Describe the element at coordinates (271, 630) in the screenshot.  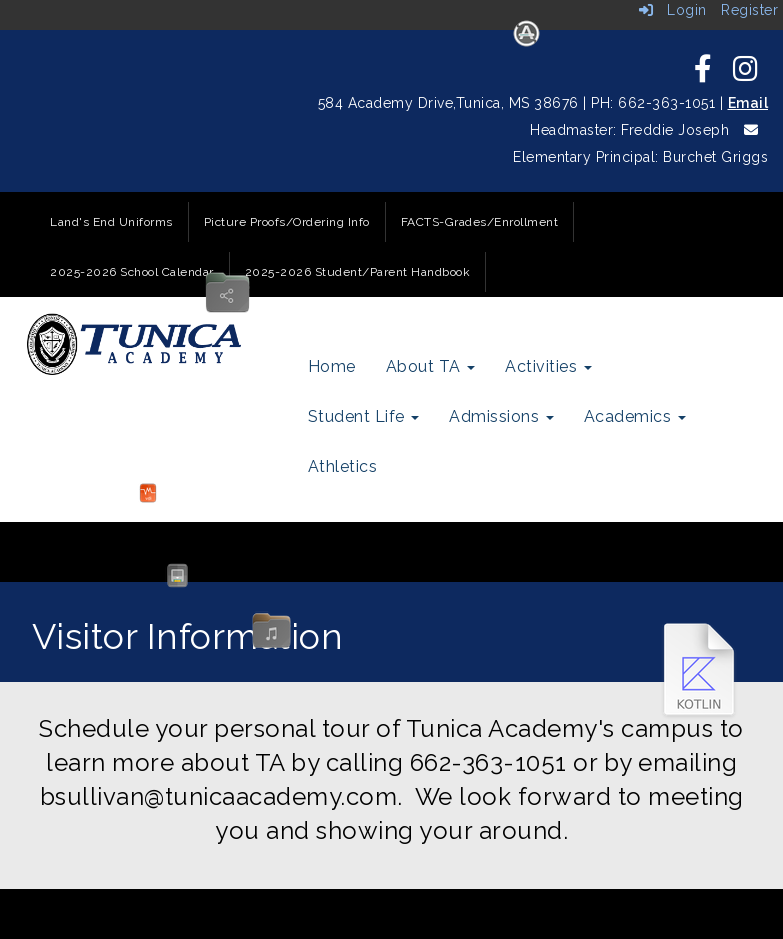
I see `open your music folder` at that location.